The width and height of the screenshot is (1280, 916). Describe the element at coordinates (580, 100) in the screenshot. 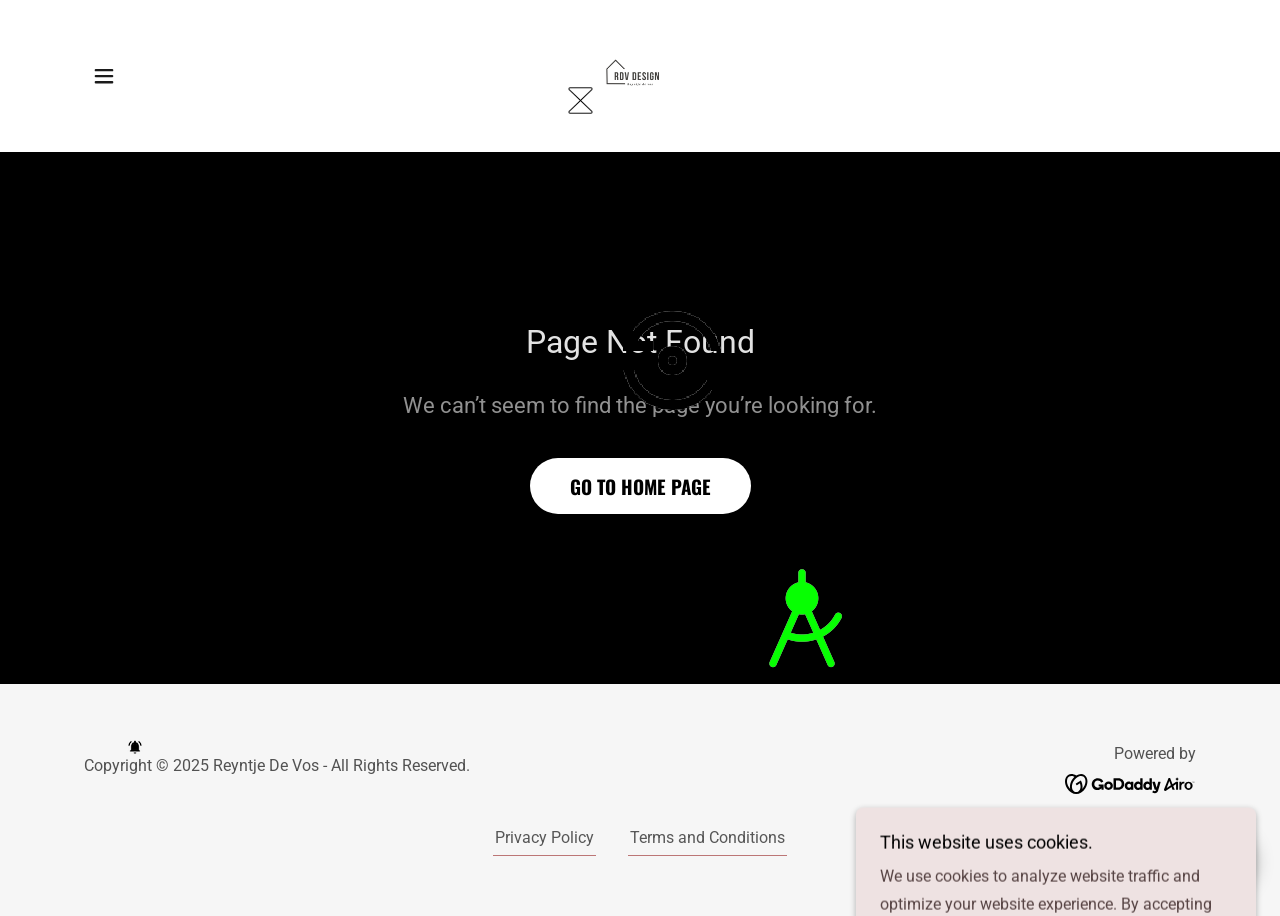

I see `indicates loading or processing in progress` at that location.